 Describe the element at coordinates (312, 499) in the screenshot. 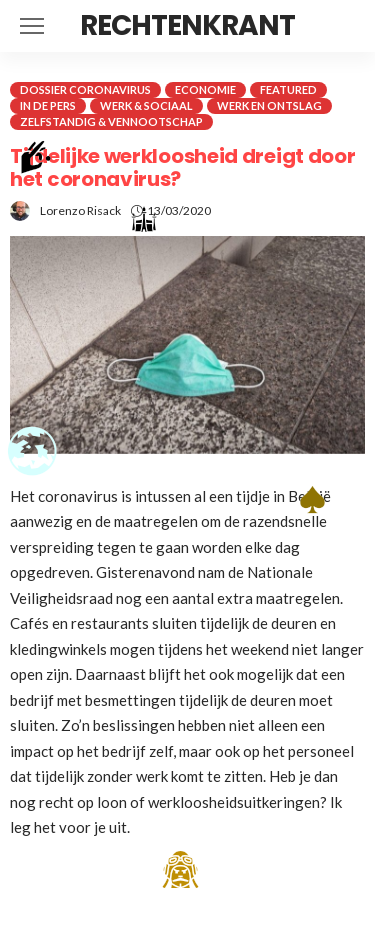

I see `spades suit symbol in a card game` at that location.